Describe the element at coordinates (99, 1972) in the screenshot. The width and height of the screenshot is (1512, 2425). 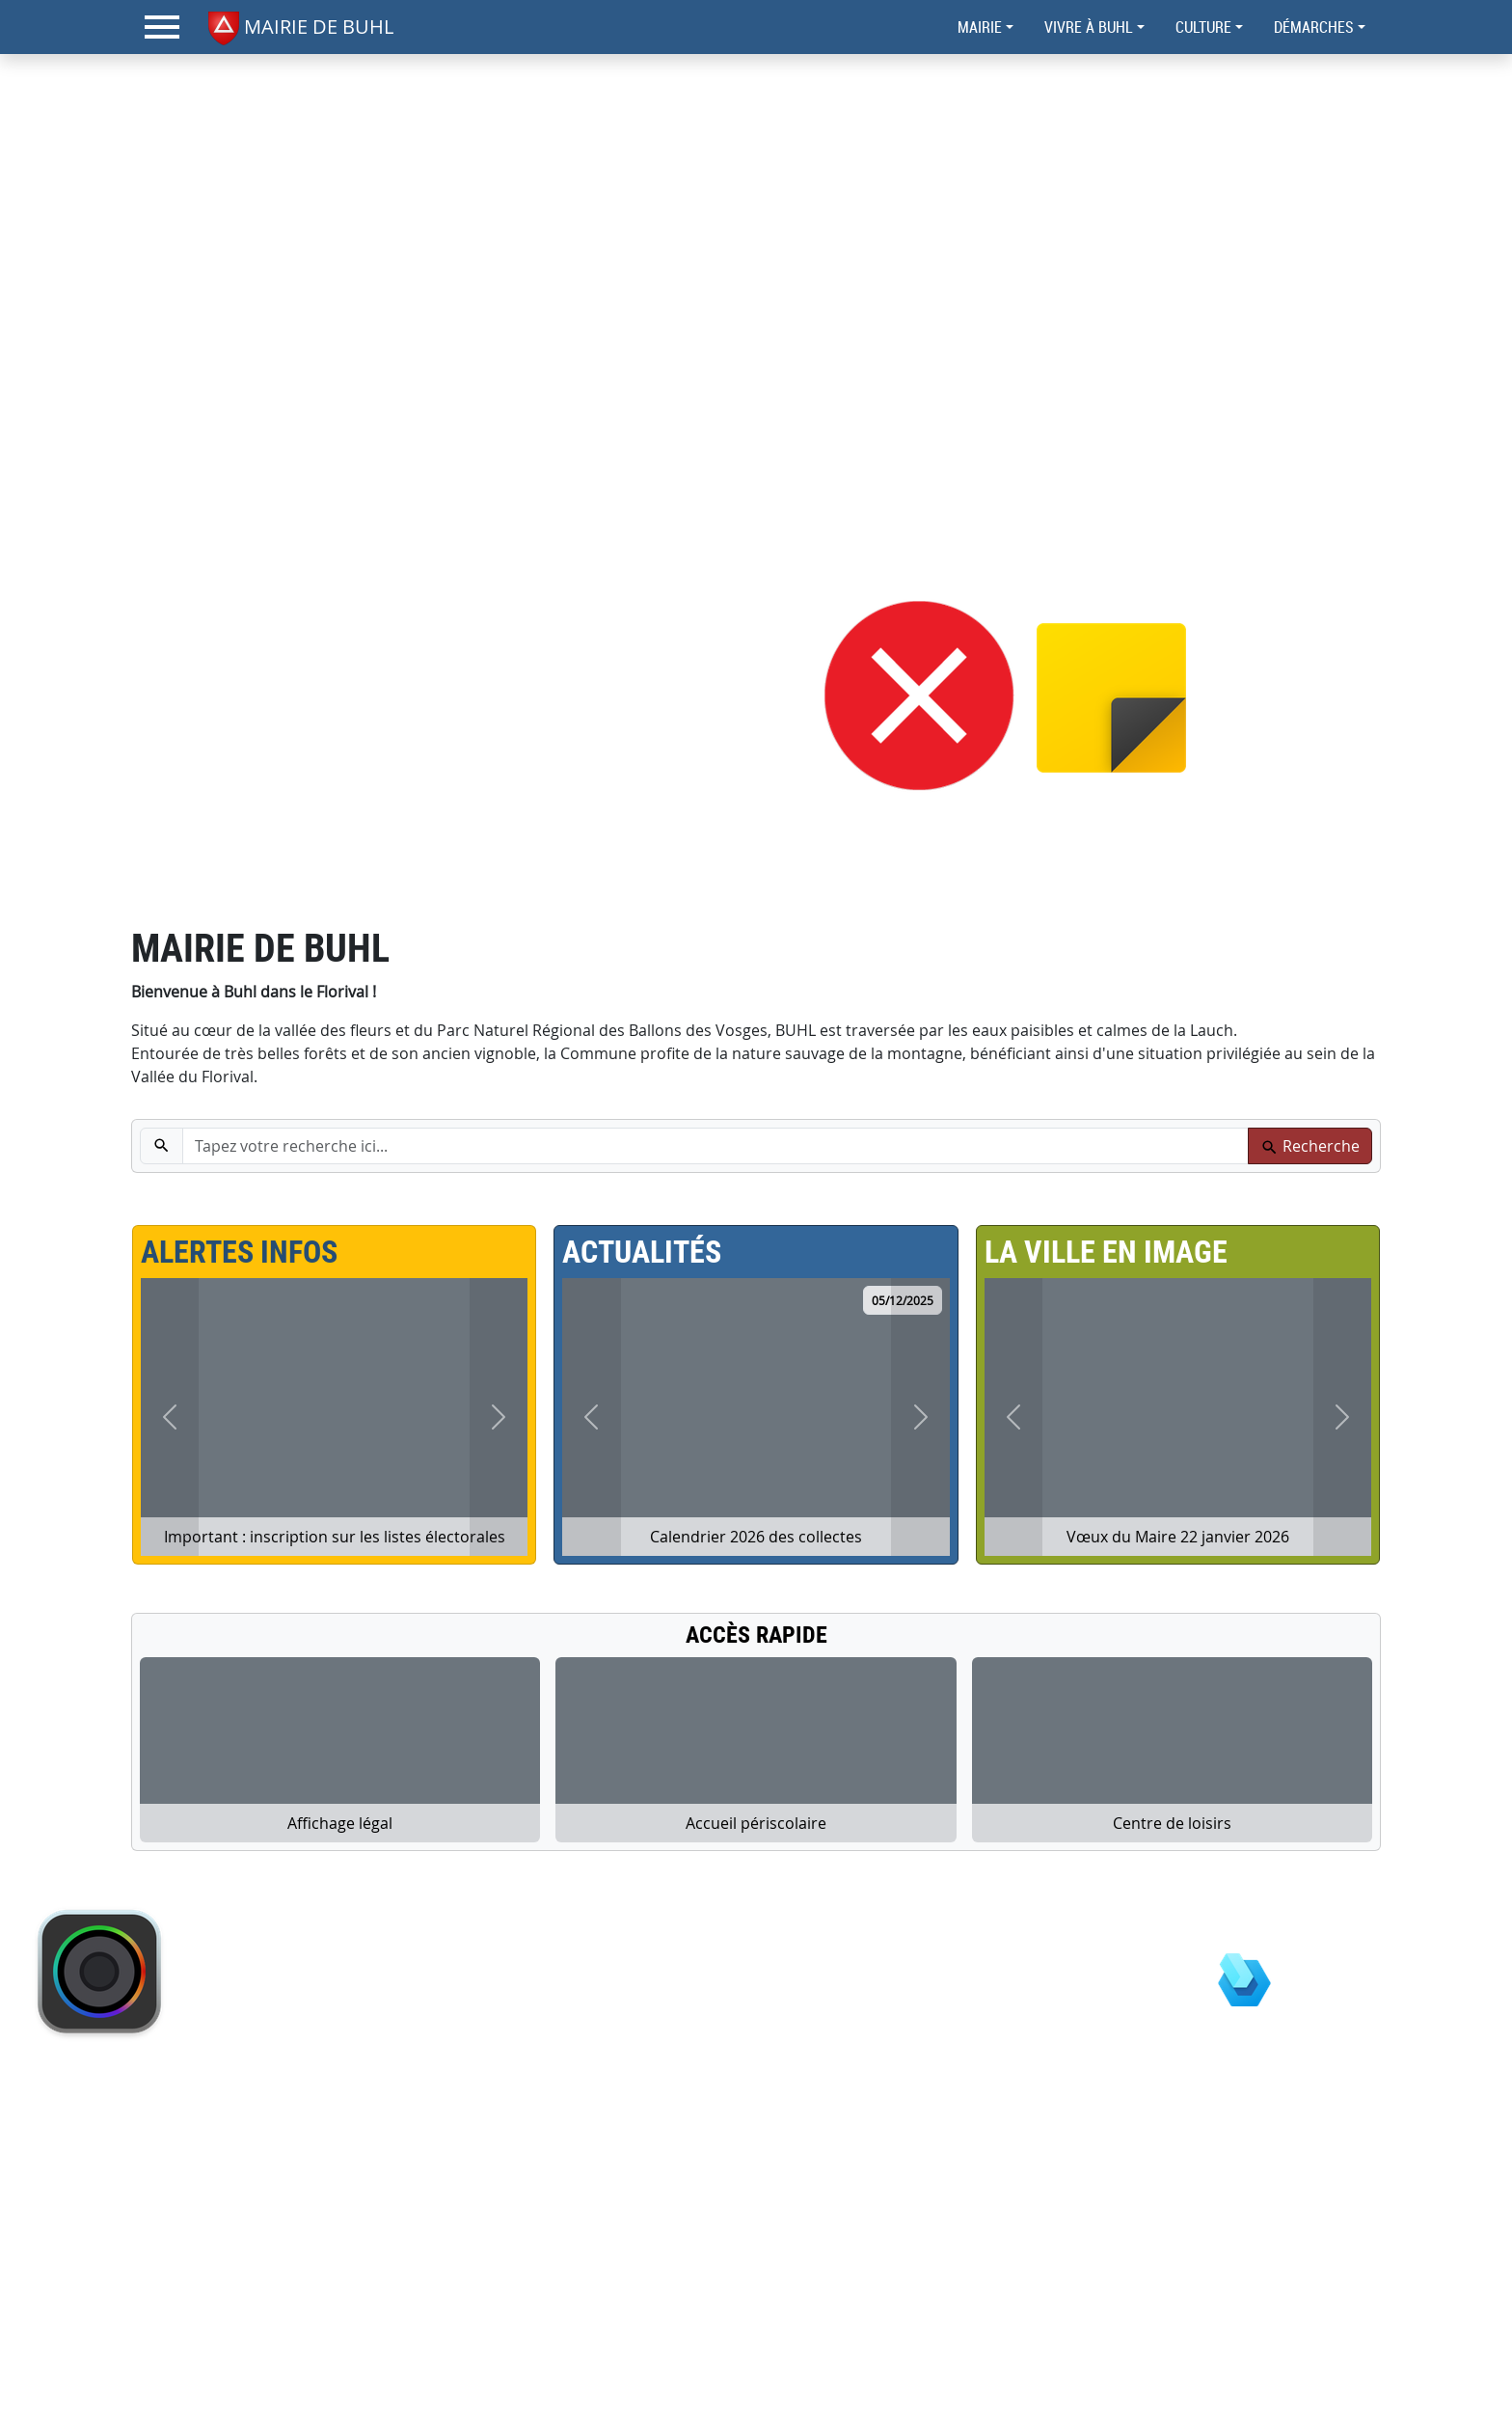
I see `open DaVinci Resolve color grading panels` at that location.